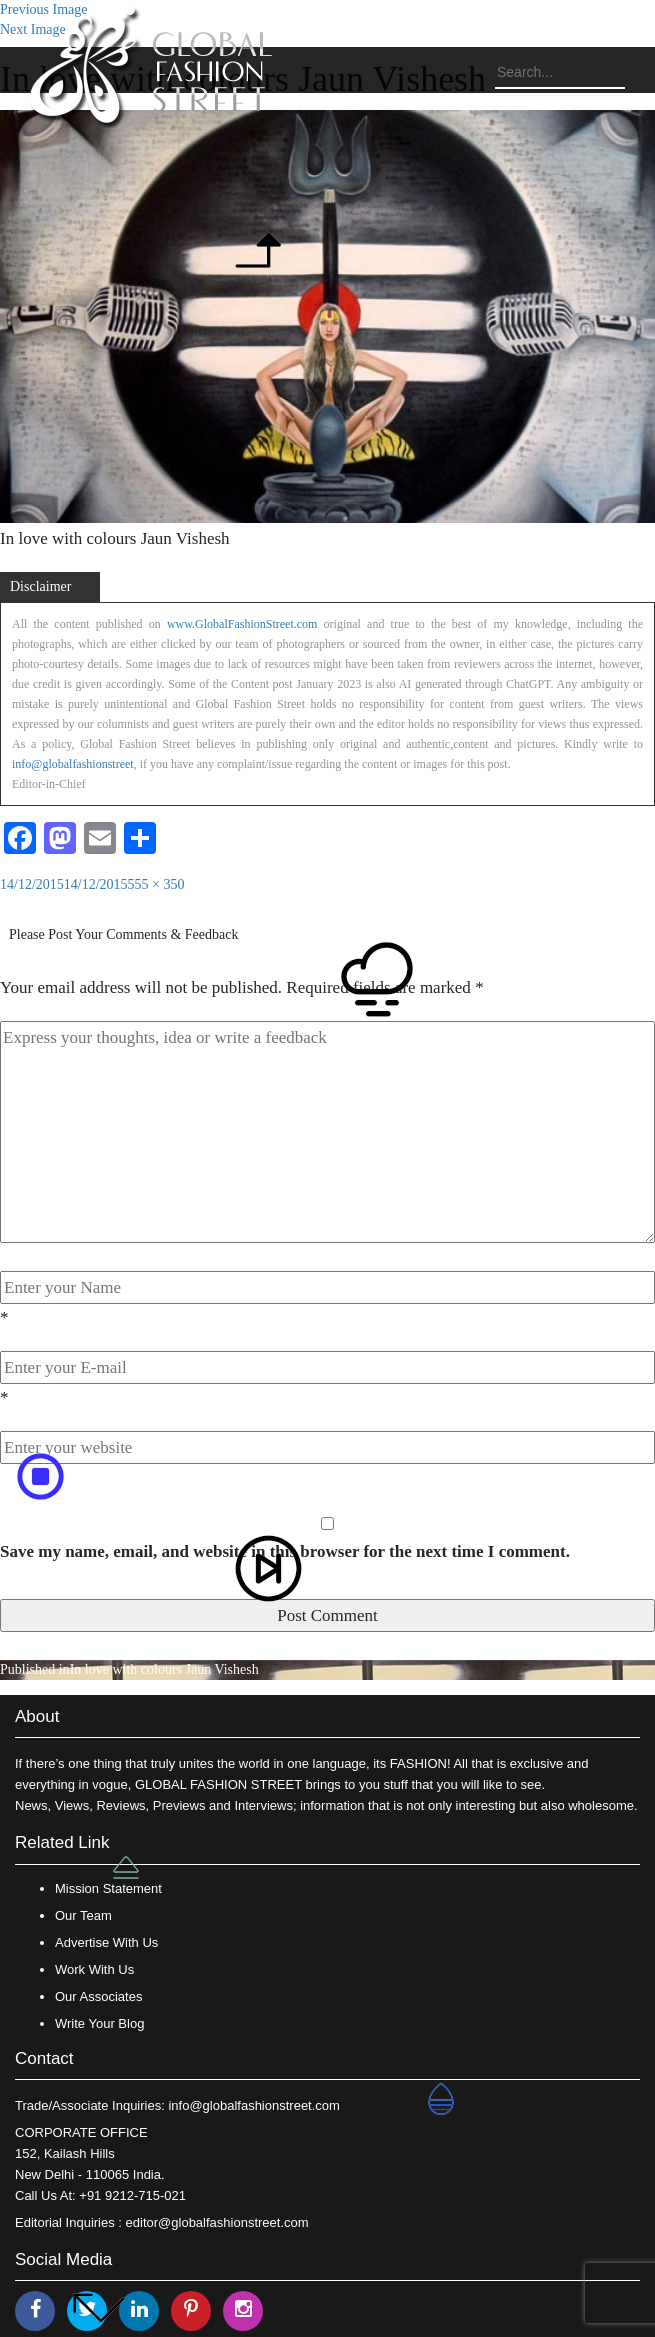  What do you see at coordinates (99, 2306) in the screenshot?
I see `go back or return to previous screen` at bounding box center [99, 2306].